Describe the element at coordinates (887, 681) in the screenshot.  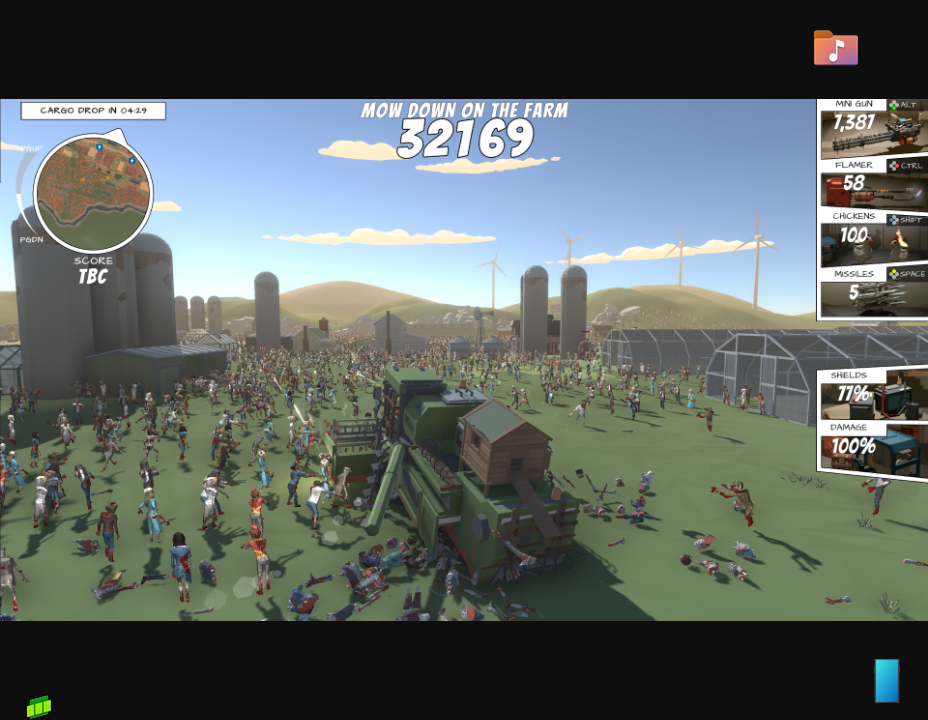
I see `indicates a connected mobile device` at that location.